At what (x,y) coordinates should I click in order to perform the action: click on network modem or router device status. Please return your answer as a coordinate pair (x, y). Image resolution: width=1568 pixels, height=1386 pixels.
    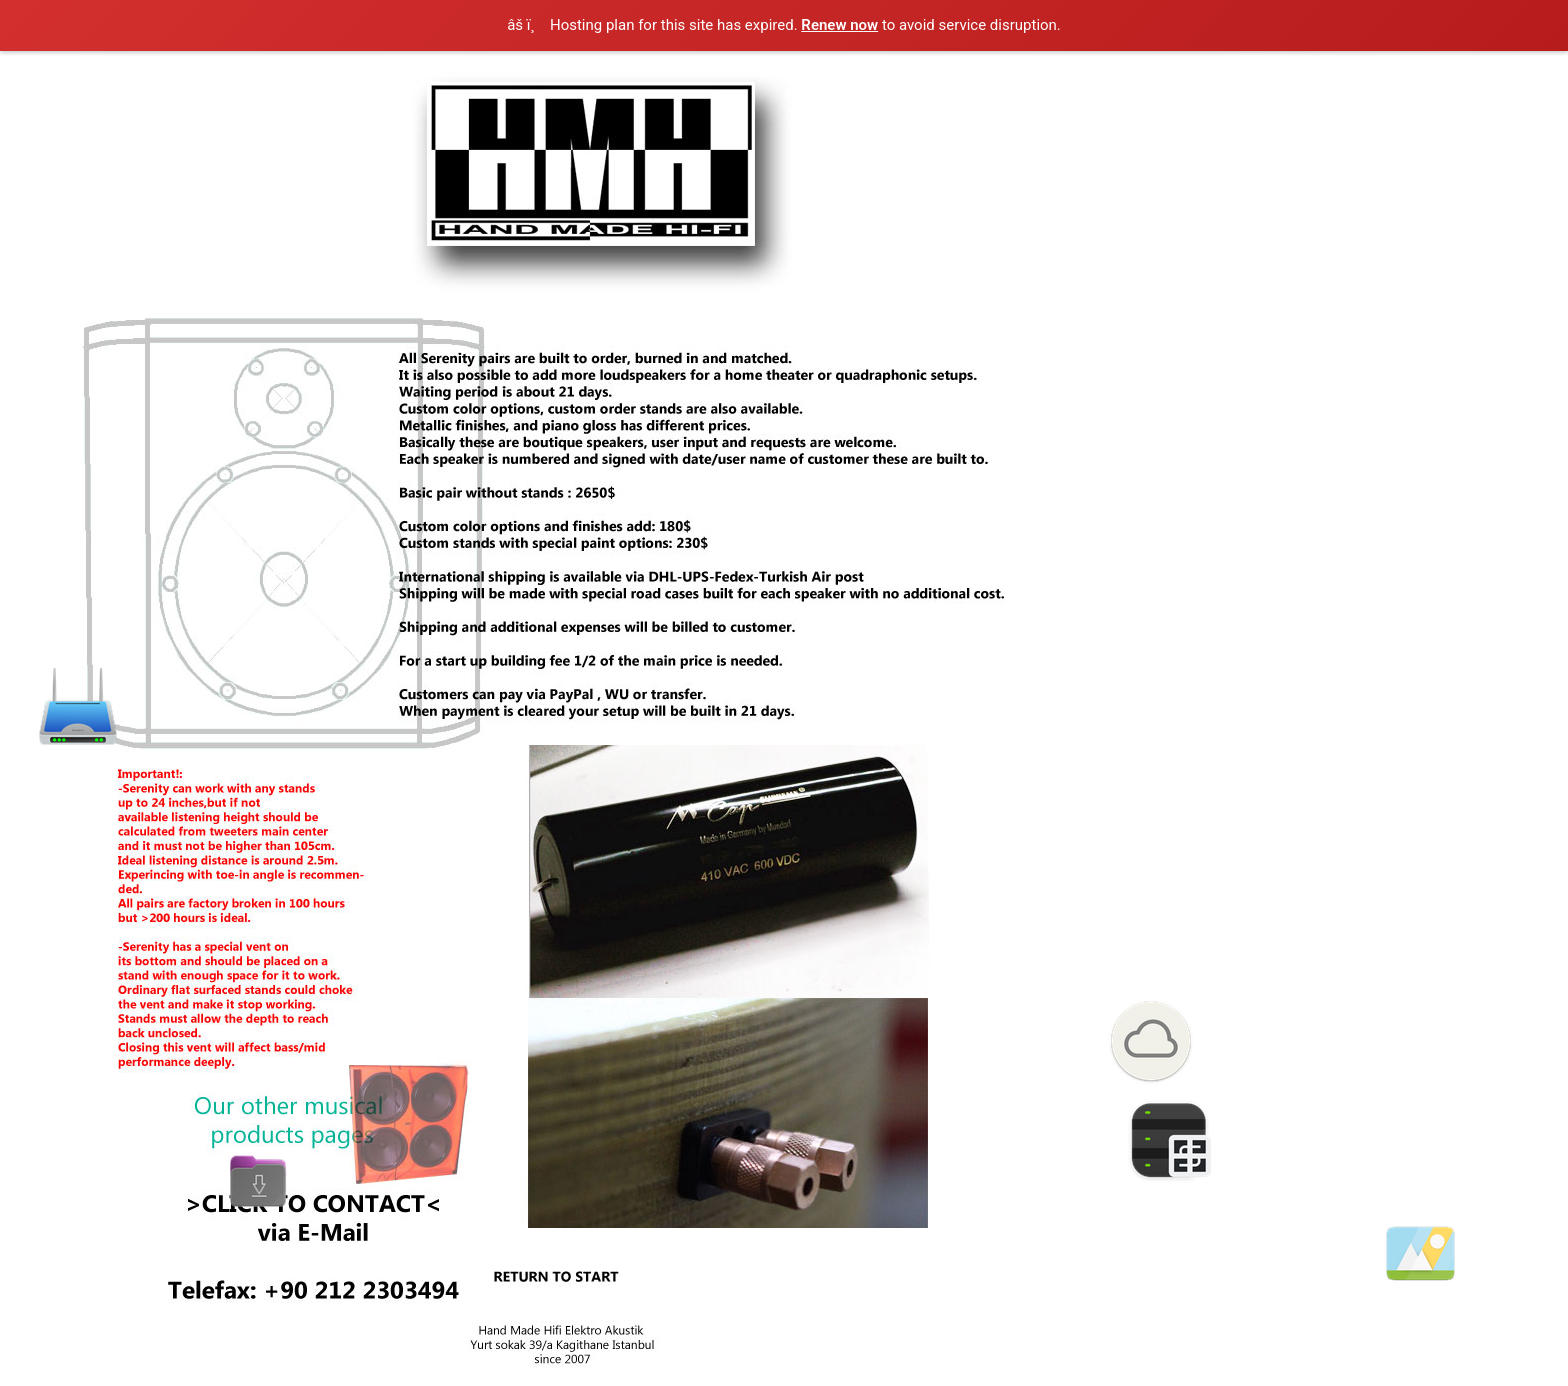
    Looking at the image, I should click on (78, 706).